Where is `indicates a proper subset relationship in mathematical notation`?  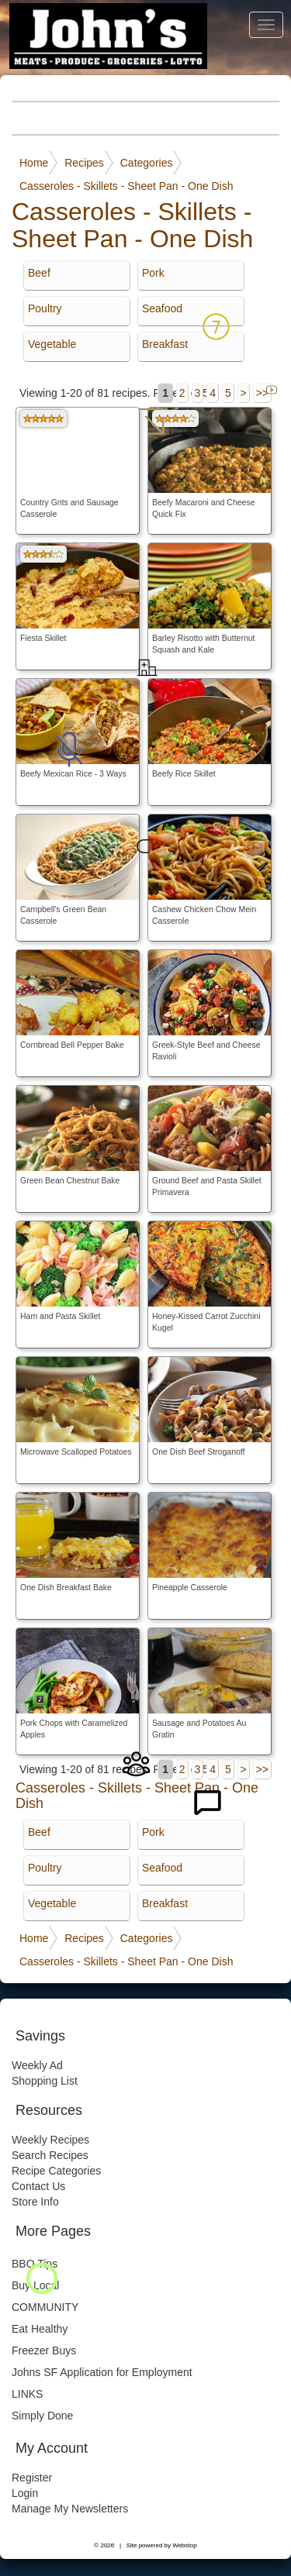 indicates a proper subset relationship in mathematical notation is located at coordinates (144, 846).